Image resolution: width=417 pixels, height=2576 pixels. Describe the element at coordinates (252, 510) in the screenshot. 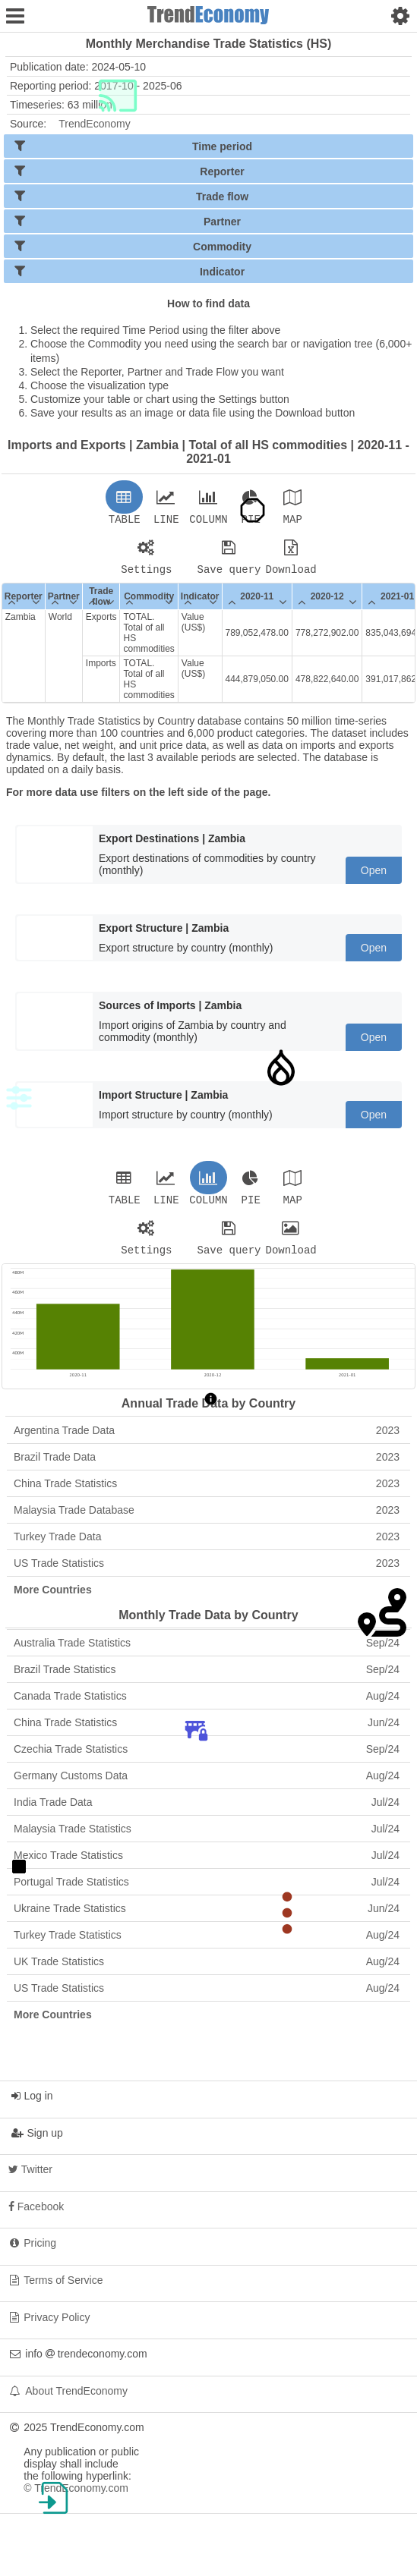

I see `stop or halt action indicator` at that location.